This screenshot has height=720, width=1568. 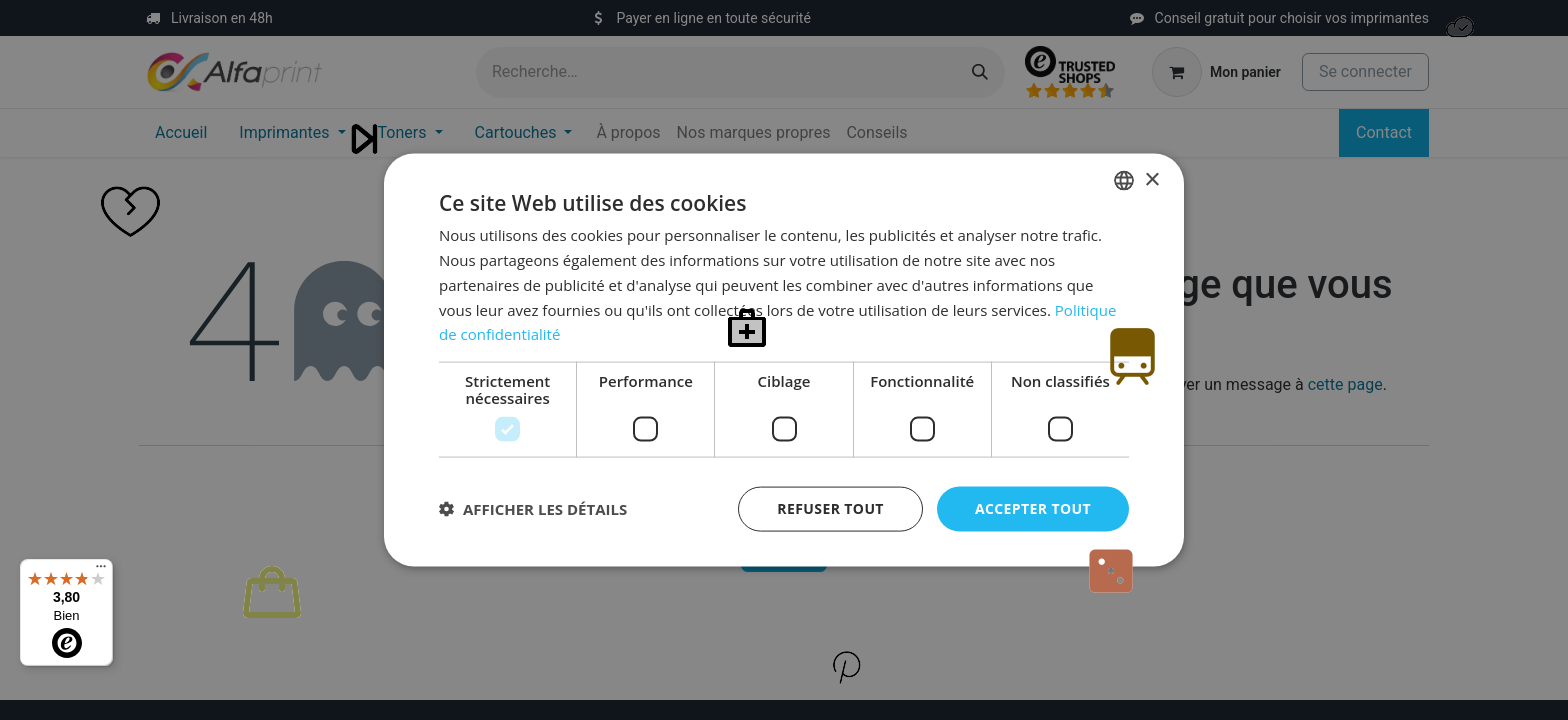 What do you see at coordinates (1111, 571) in the screenshot?
I see `randomize or shuffle content` at bounding box center [1111, 571].